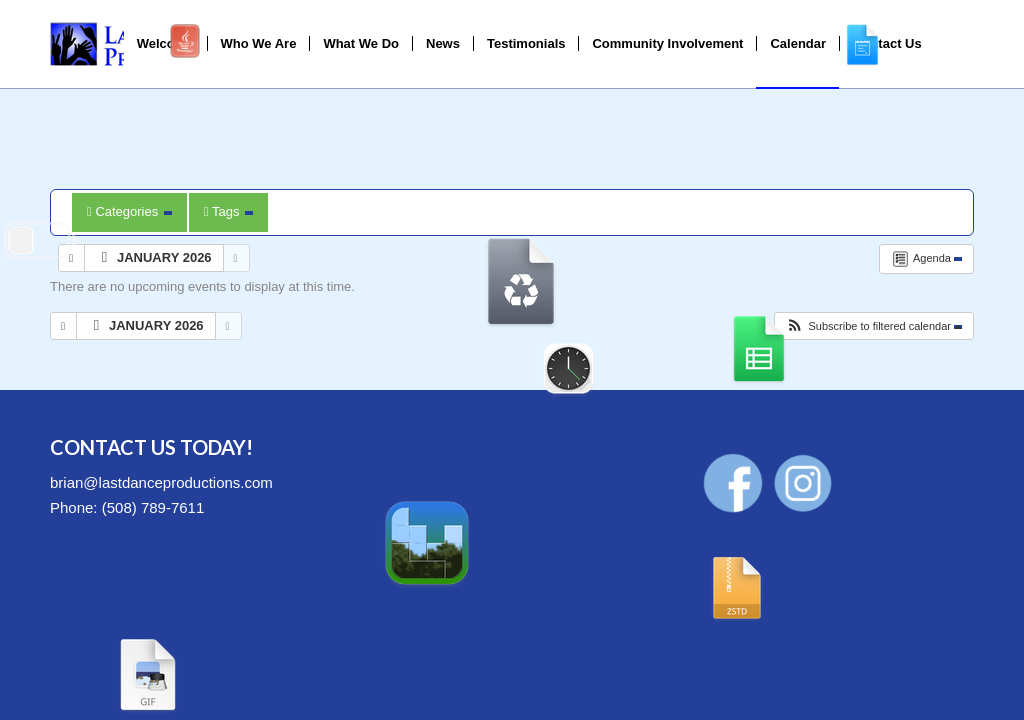  Describe the element at coordinates (185, 41) in the screenshot. I see `indicates a java source code file` at that location.